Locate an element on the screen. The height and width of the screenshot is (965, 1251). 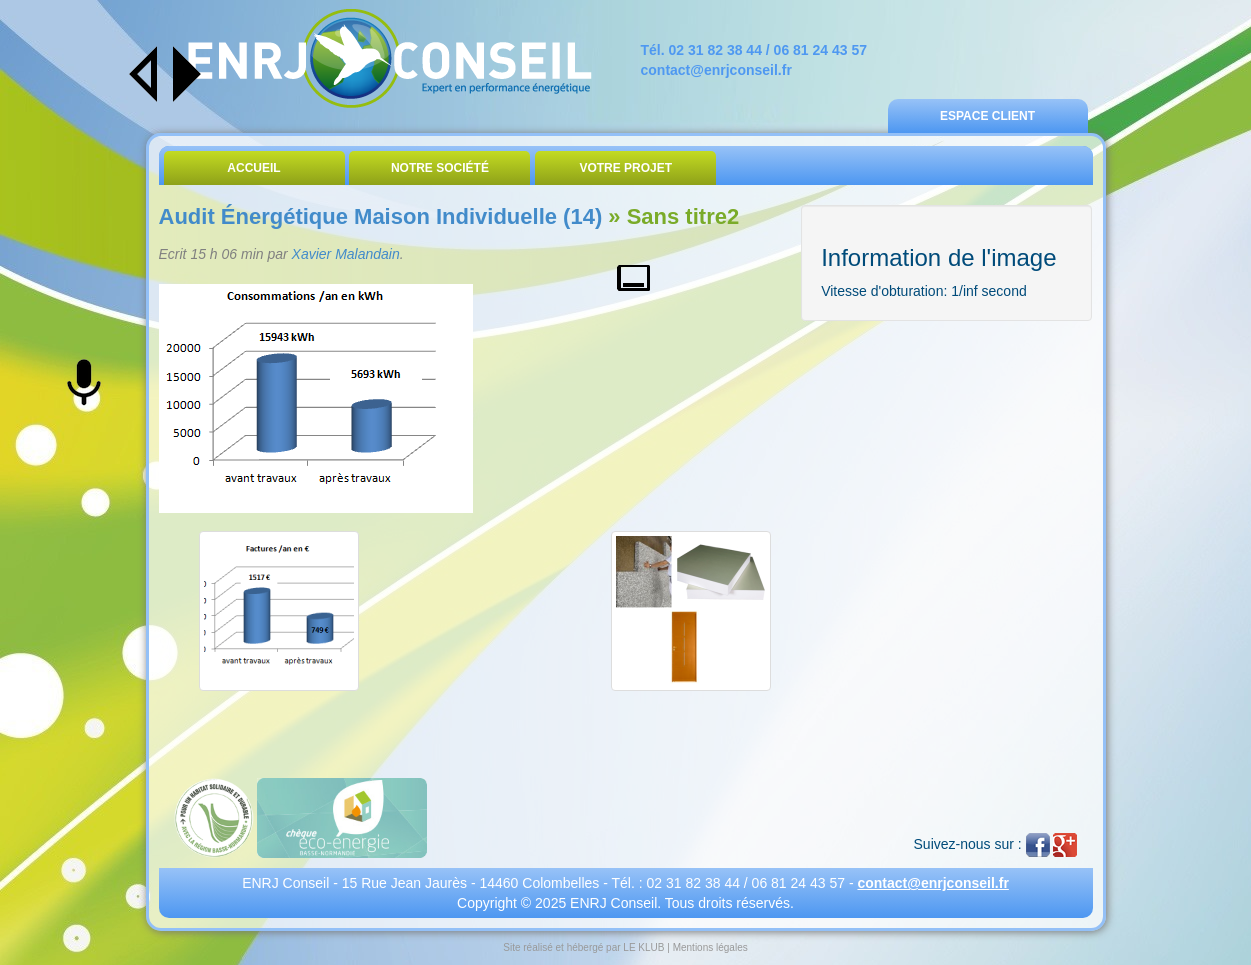
tap to use voice input is located at coordinates (84, 381).